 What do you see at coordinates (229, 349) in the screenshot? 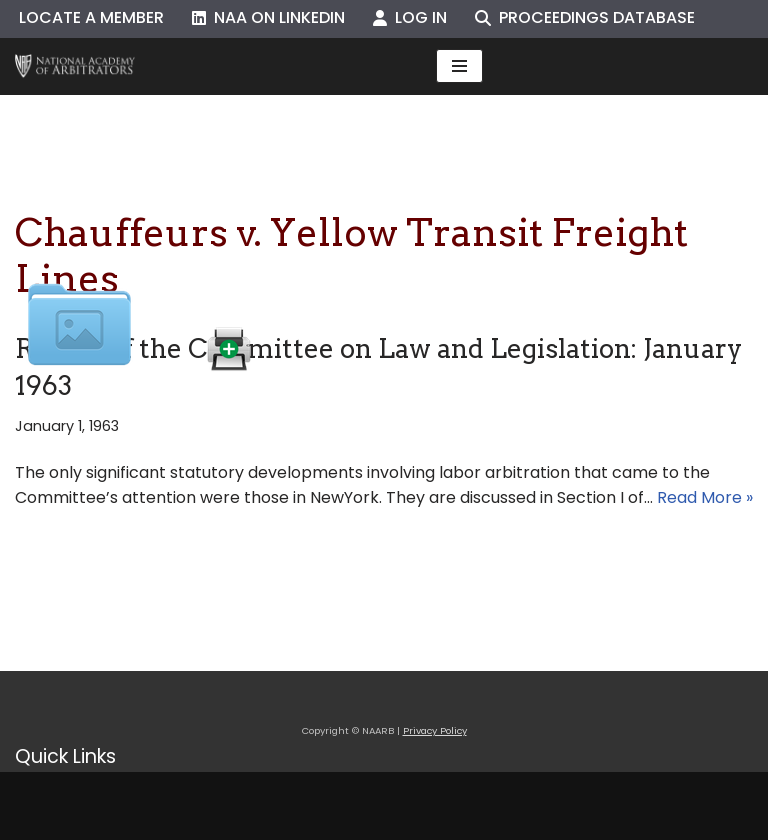
I see `add a new printer to your system` at bounding box center [229, 349].